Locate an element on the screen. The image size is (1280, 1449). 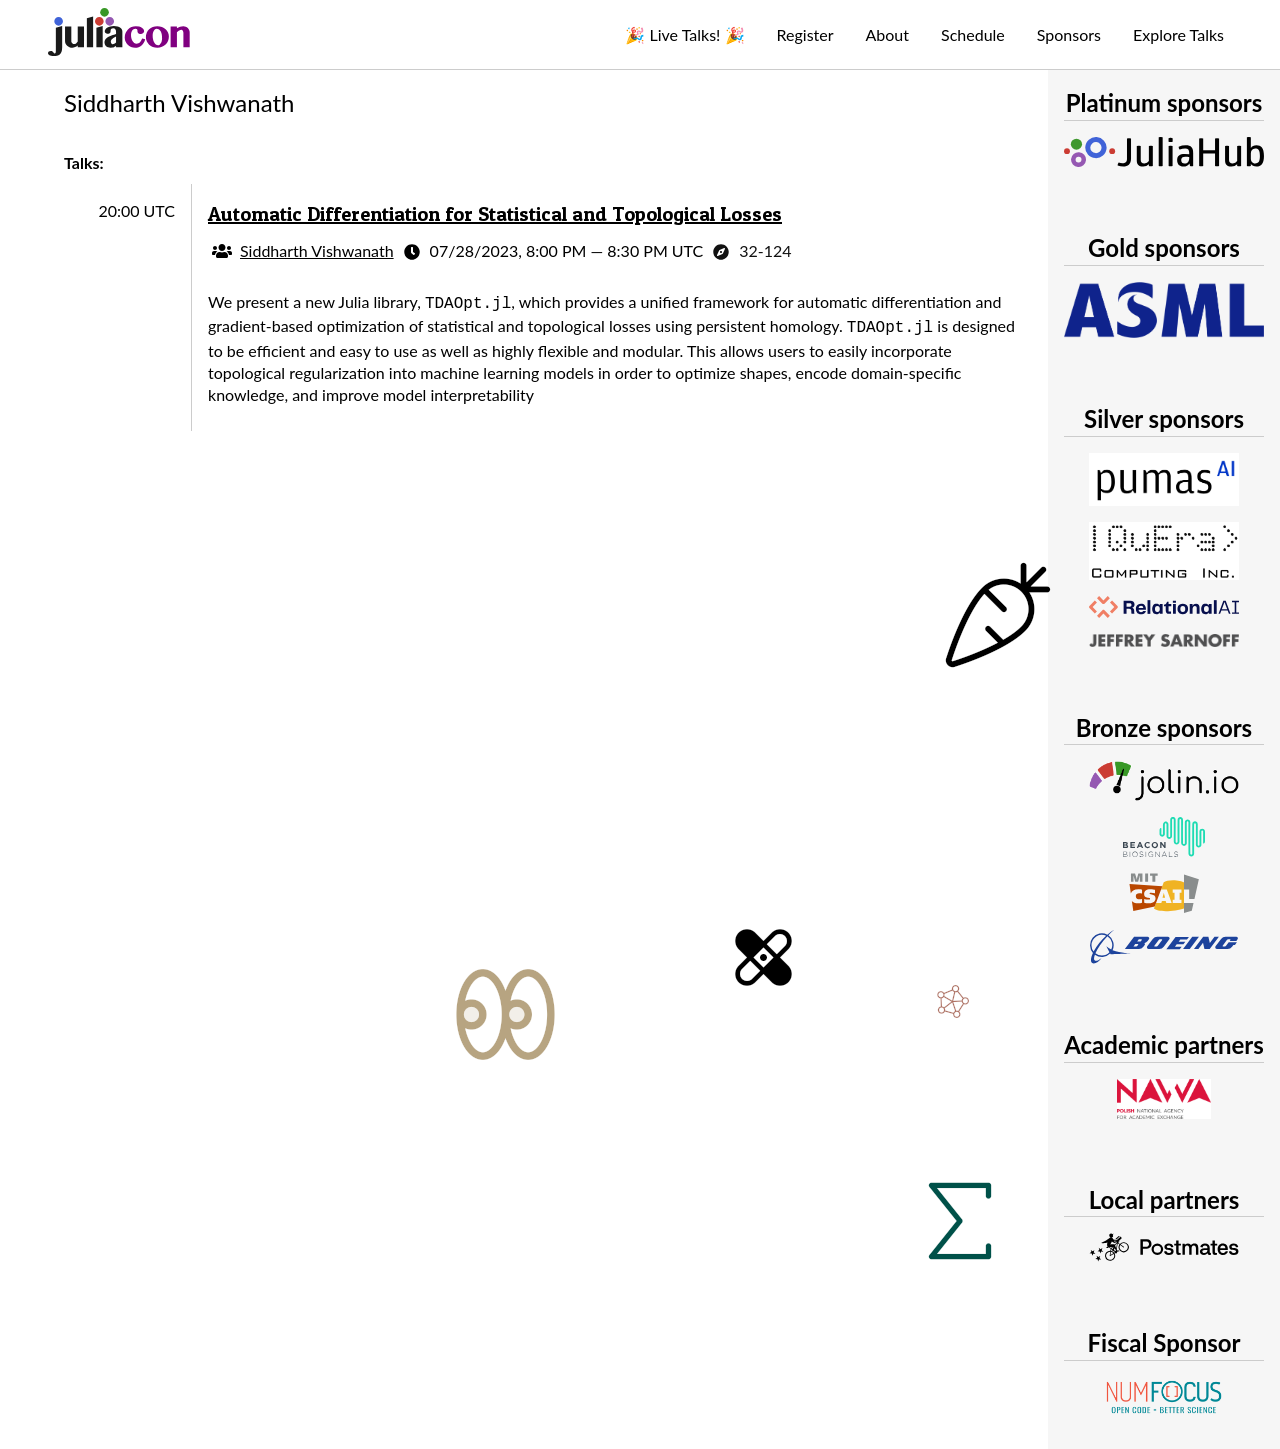
access fediverse or federated social networks is located at coordinates (952, 1001).